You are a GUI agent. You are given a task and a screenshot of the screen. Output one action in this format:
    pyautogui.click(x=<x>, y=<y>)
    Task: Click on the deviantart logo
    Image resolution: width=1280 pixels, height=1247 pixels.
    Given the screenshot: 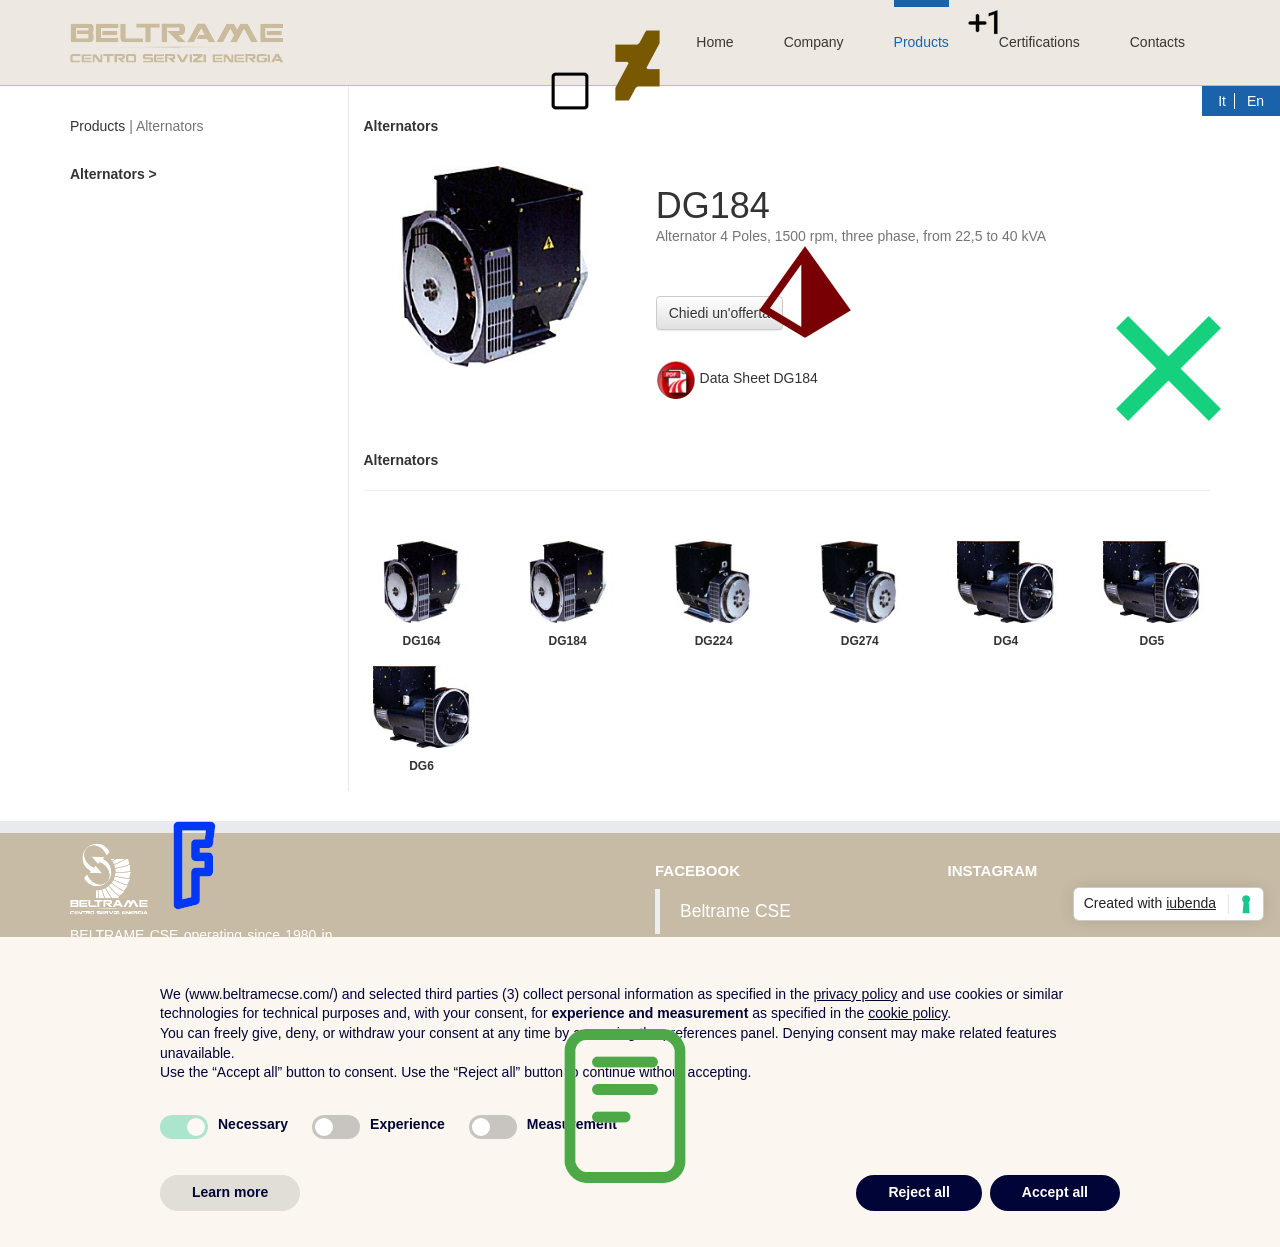 What is the action you would take?
    pyautogui.click(x=637, y=65)
    